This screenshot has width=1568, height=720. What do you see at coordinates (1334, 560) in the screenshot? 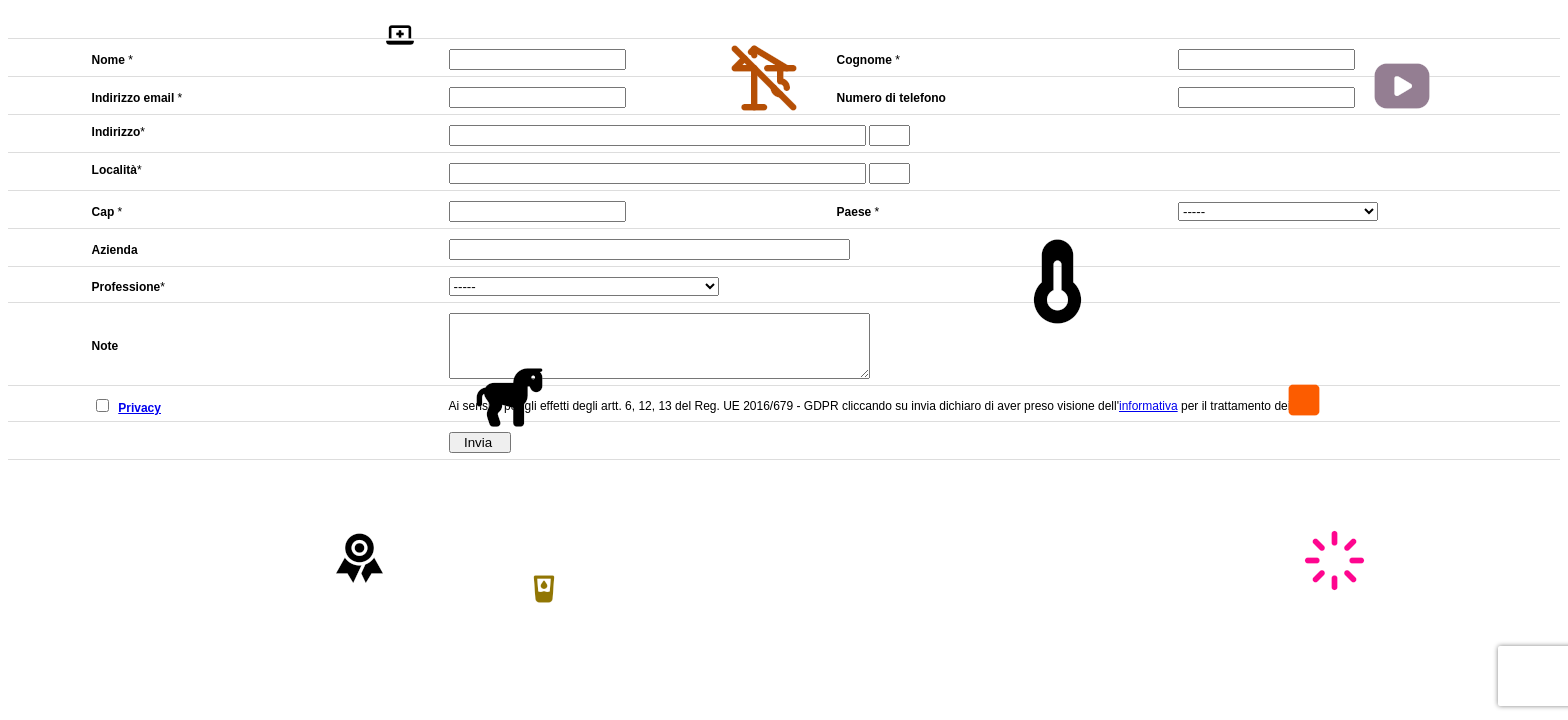
I see `indicates content is loading` at bounding box center [1334, 560].